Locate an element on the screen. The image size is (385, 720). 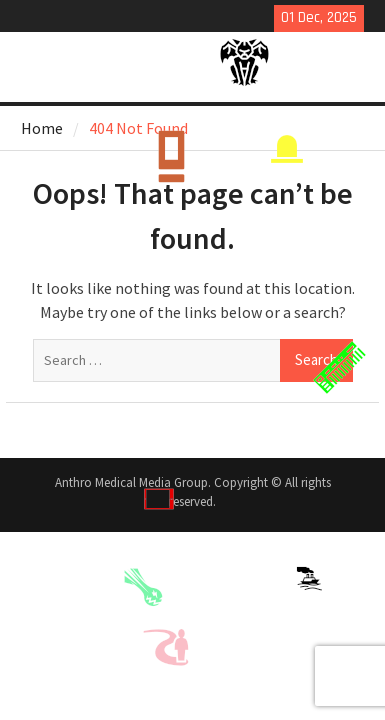
select gargoyle character or unit is located at coordinates (244, 62).